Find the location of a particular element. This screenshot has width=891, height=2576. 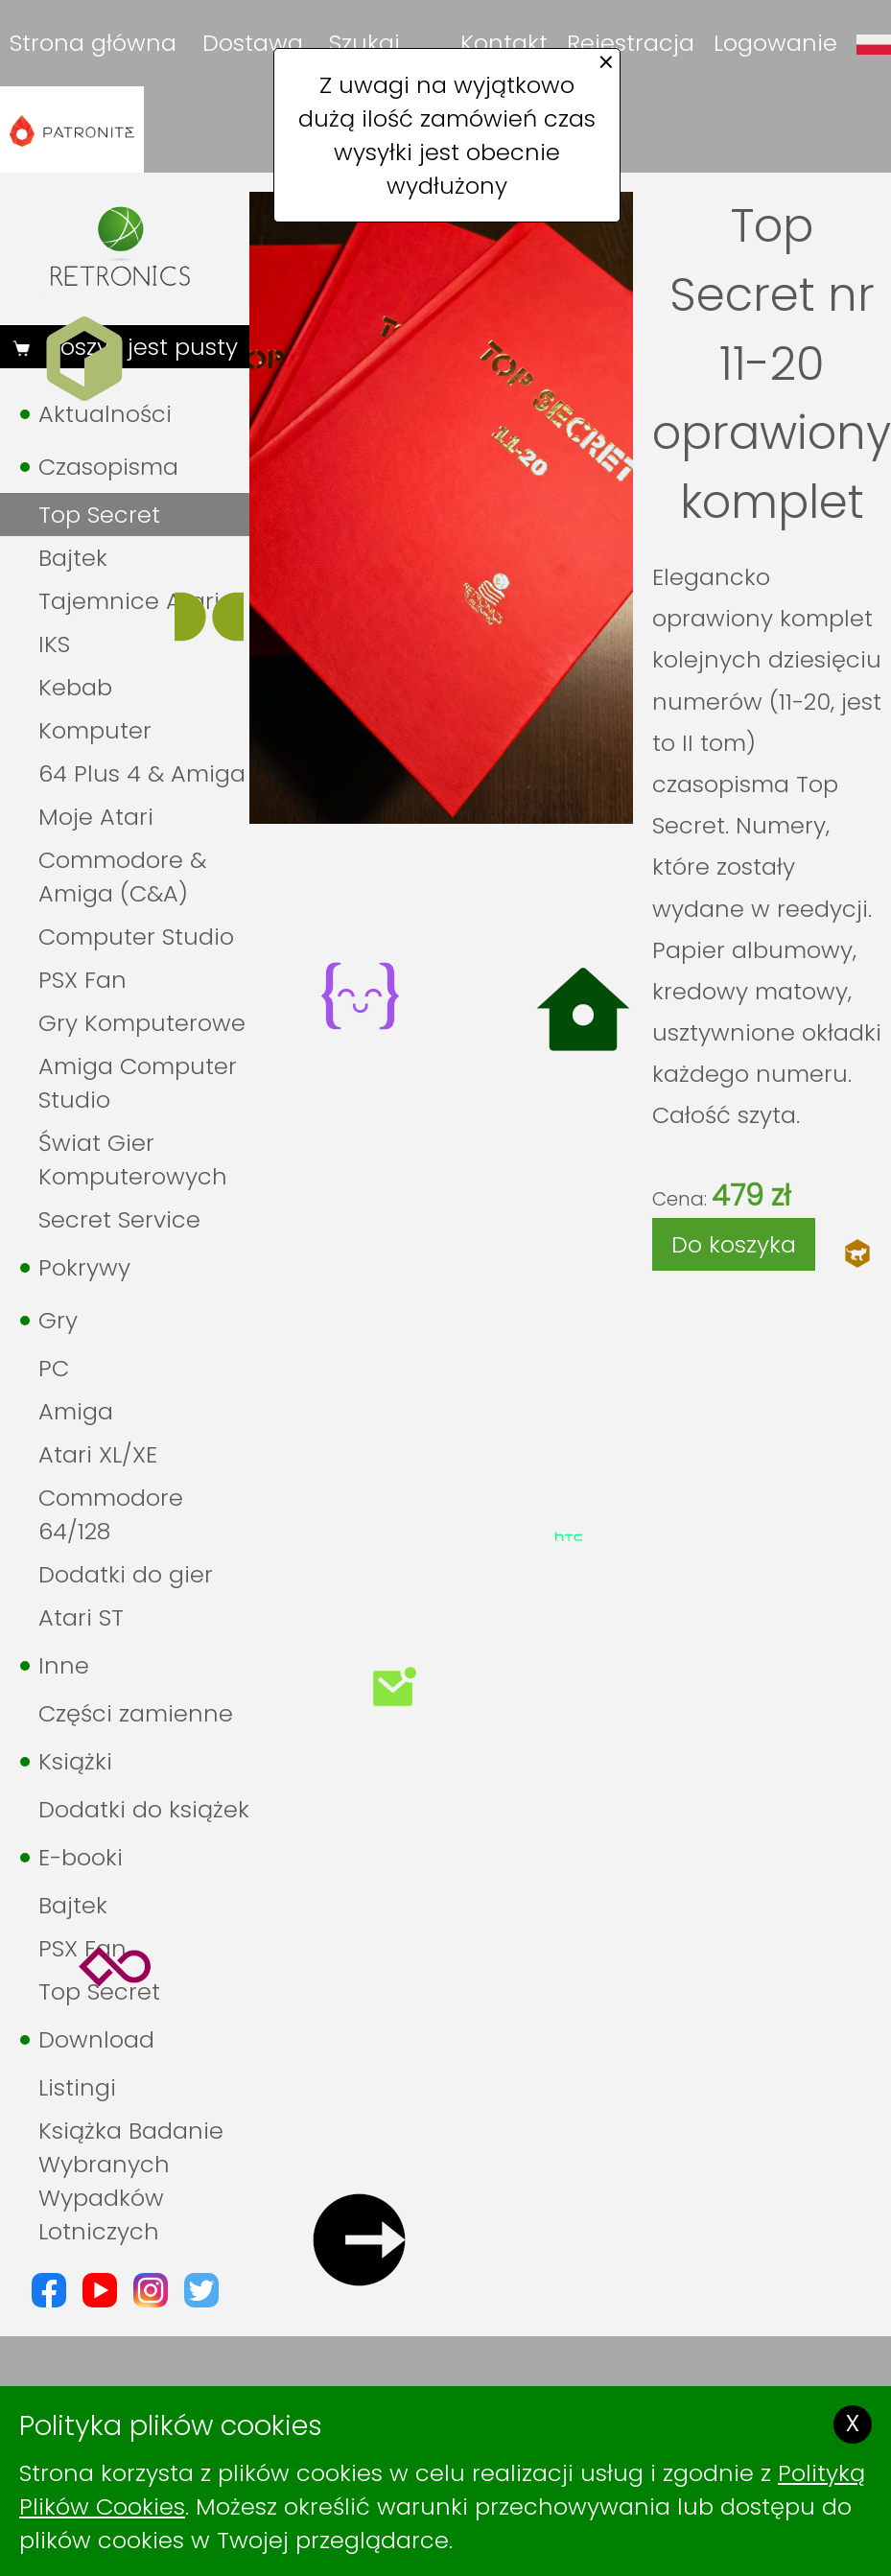

open the Showpad app is located at coordinates (114, 1966).